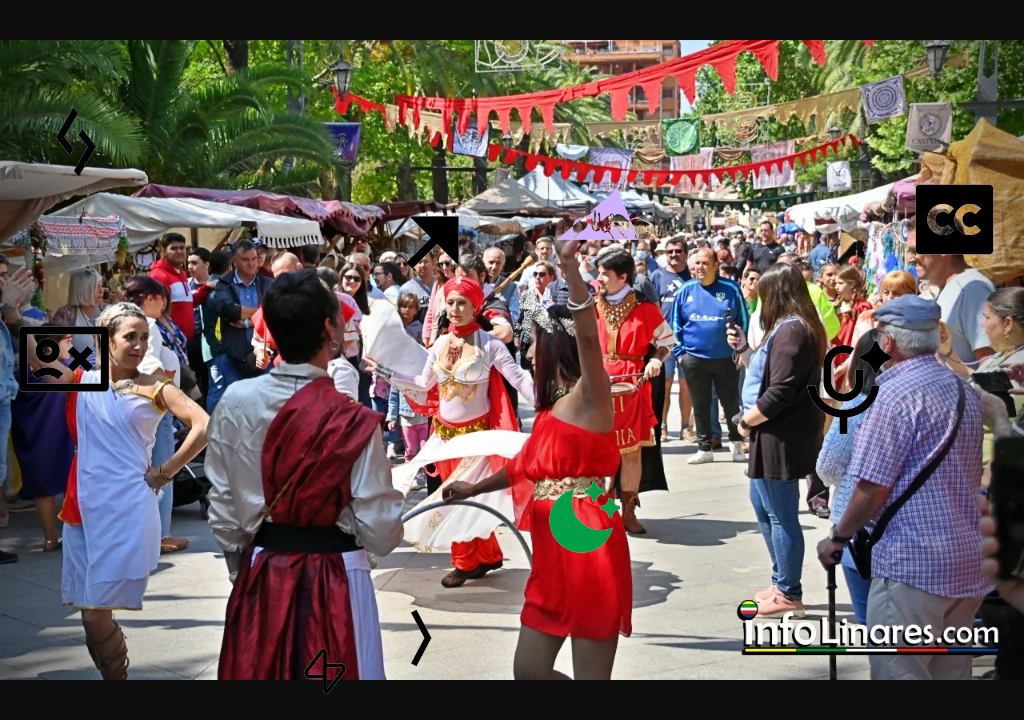 The height and width of the screenshot is (720, 1024). I want to click on expired pass or credential, so click(64, 359).